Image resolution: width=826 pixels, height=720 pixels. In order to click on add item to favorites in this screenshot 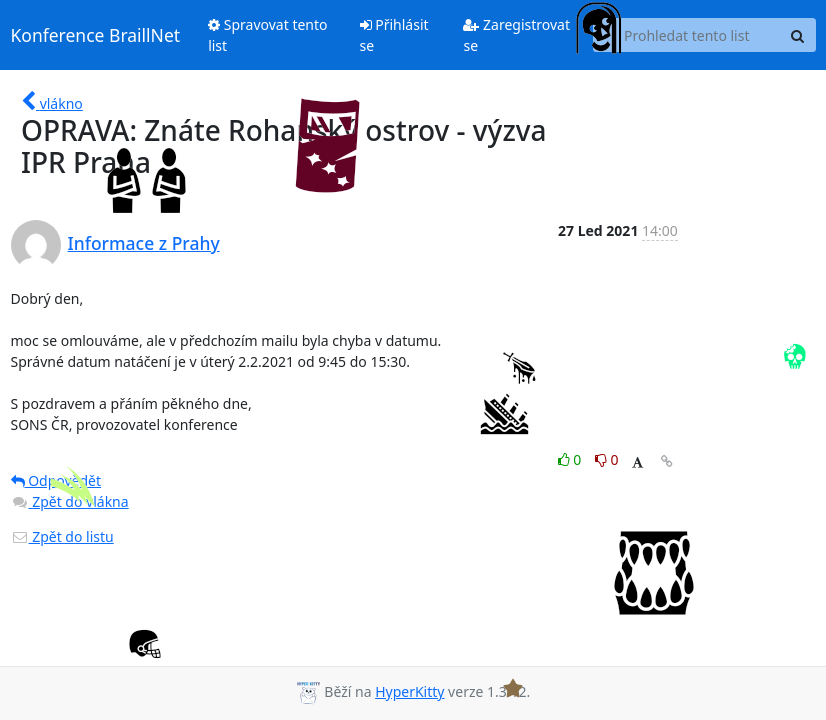, I will do `click(513, 688)`.